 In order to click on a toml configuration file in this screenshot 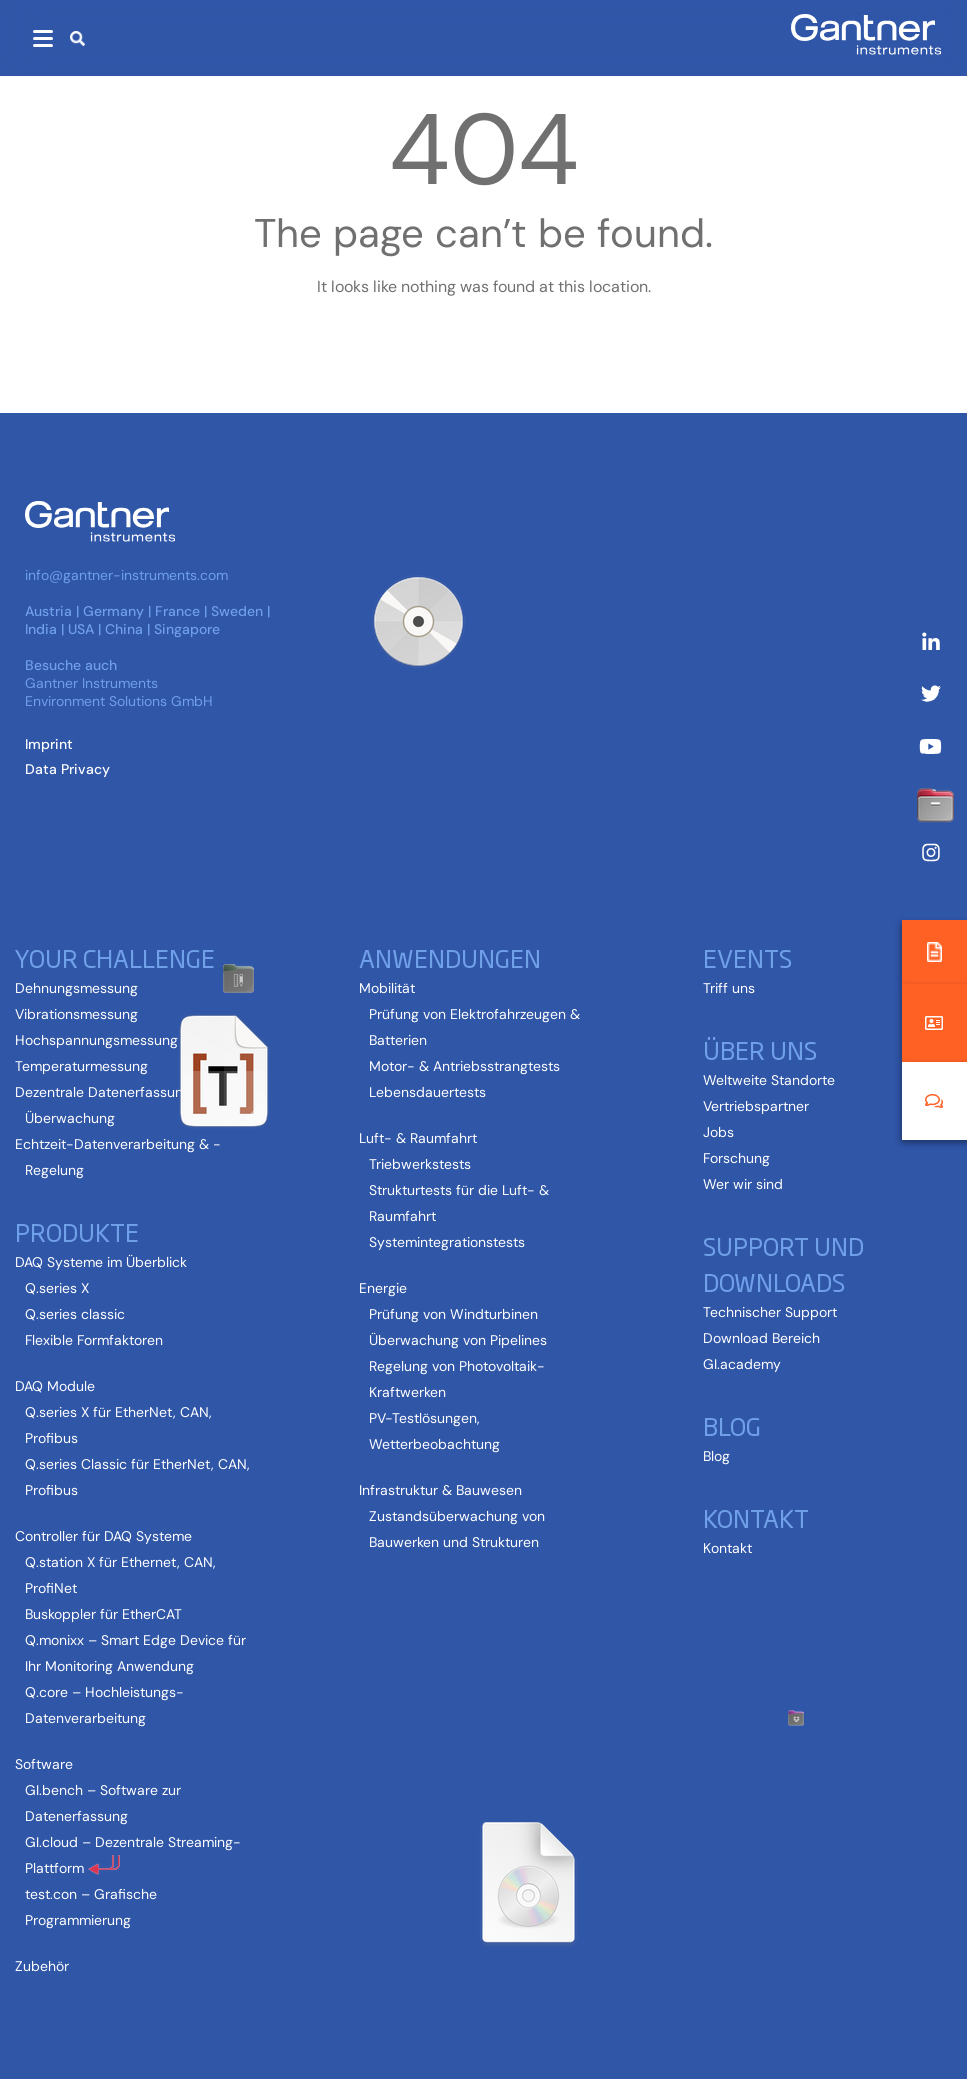, I will do `click(224, 1071)`.